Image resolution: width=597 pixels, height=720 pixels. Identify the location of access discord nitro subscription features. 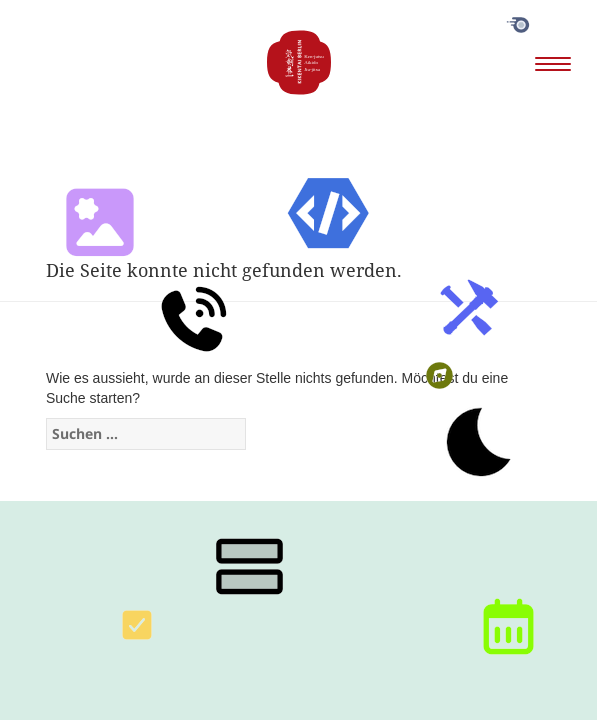
(518, 25).